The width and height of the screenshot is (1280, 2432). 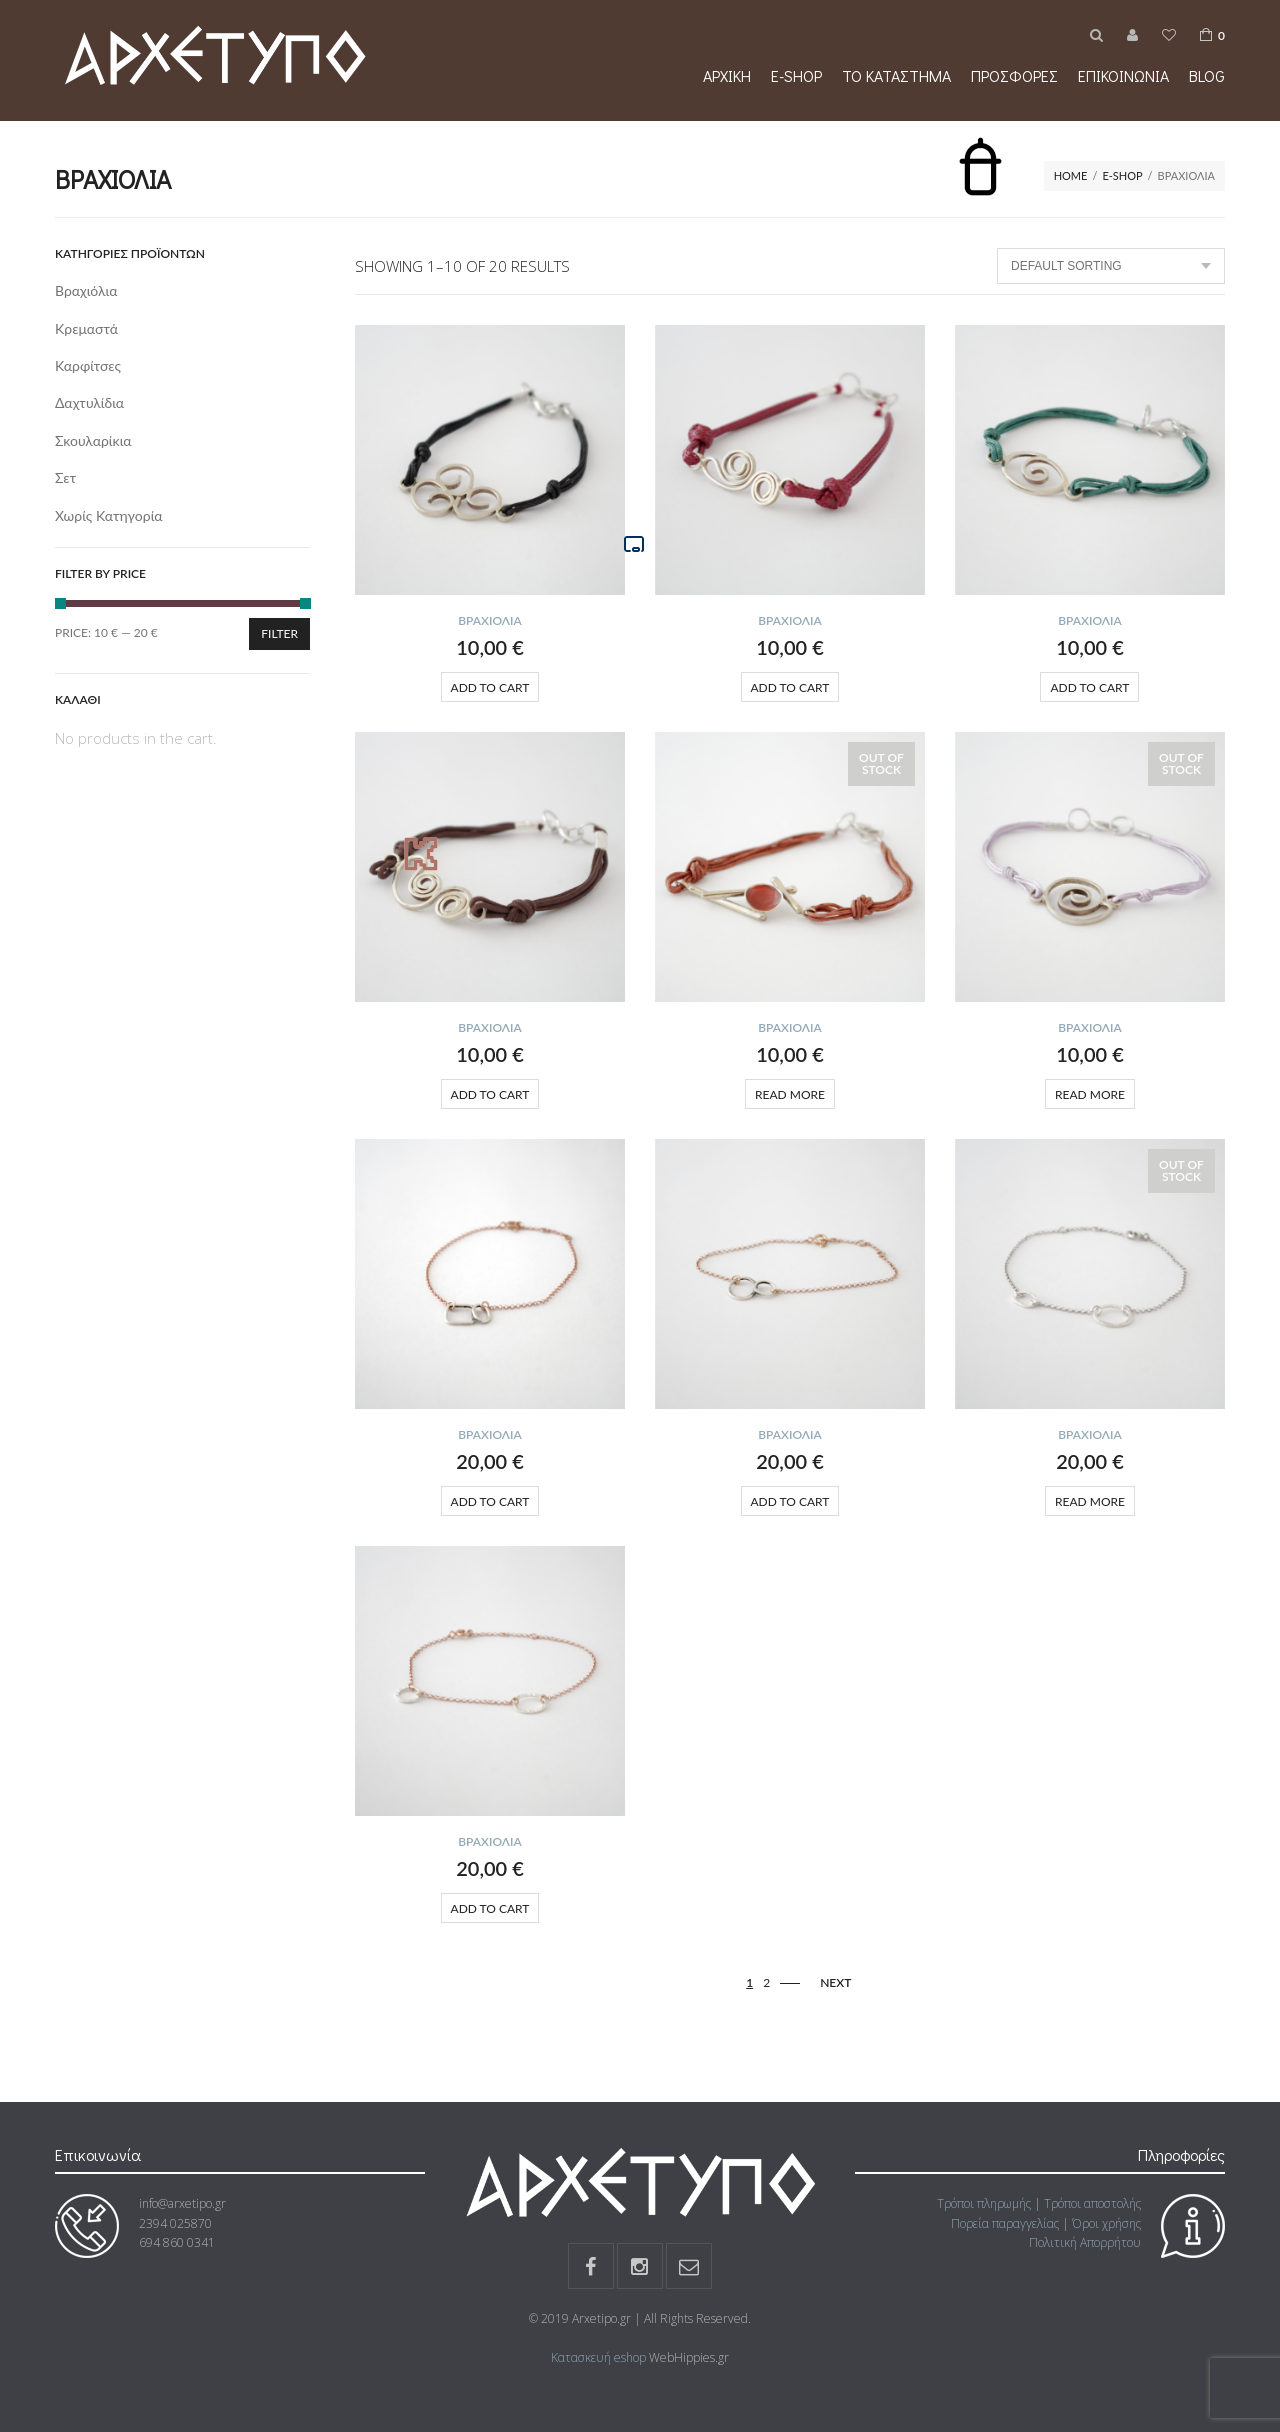 What do you see at coordinates (980, 166) in the screenshot?
I see `access baby or infant care features` at bounding box center [980, 166].